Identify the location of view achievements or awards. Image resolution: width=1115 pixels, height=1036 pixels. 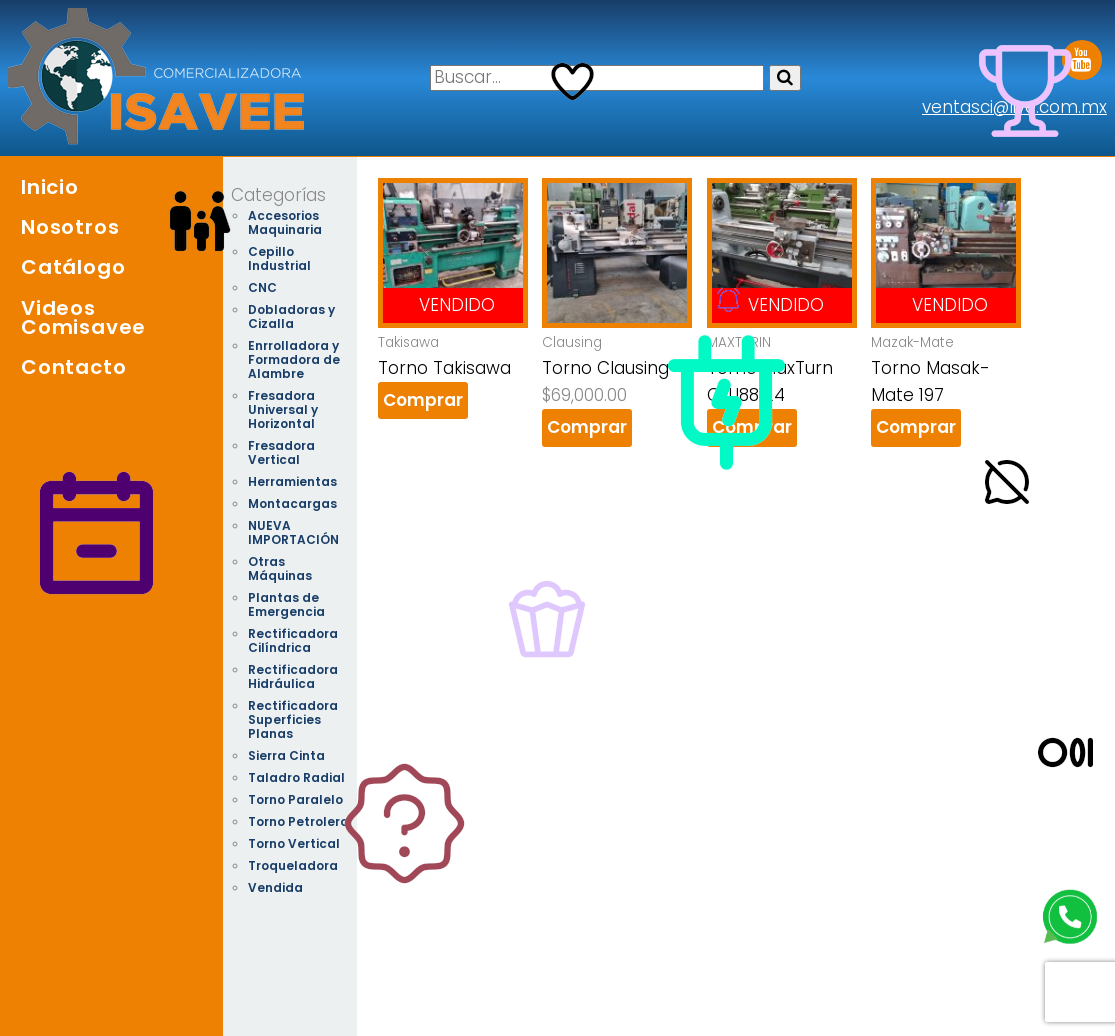
(1025, 91).